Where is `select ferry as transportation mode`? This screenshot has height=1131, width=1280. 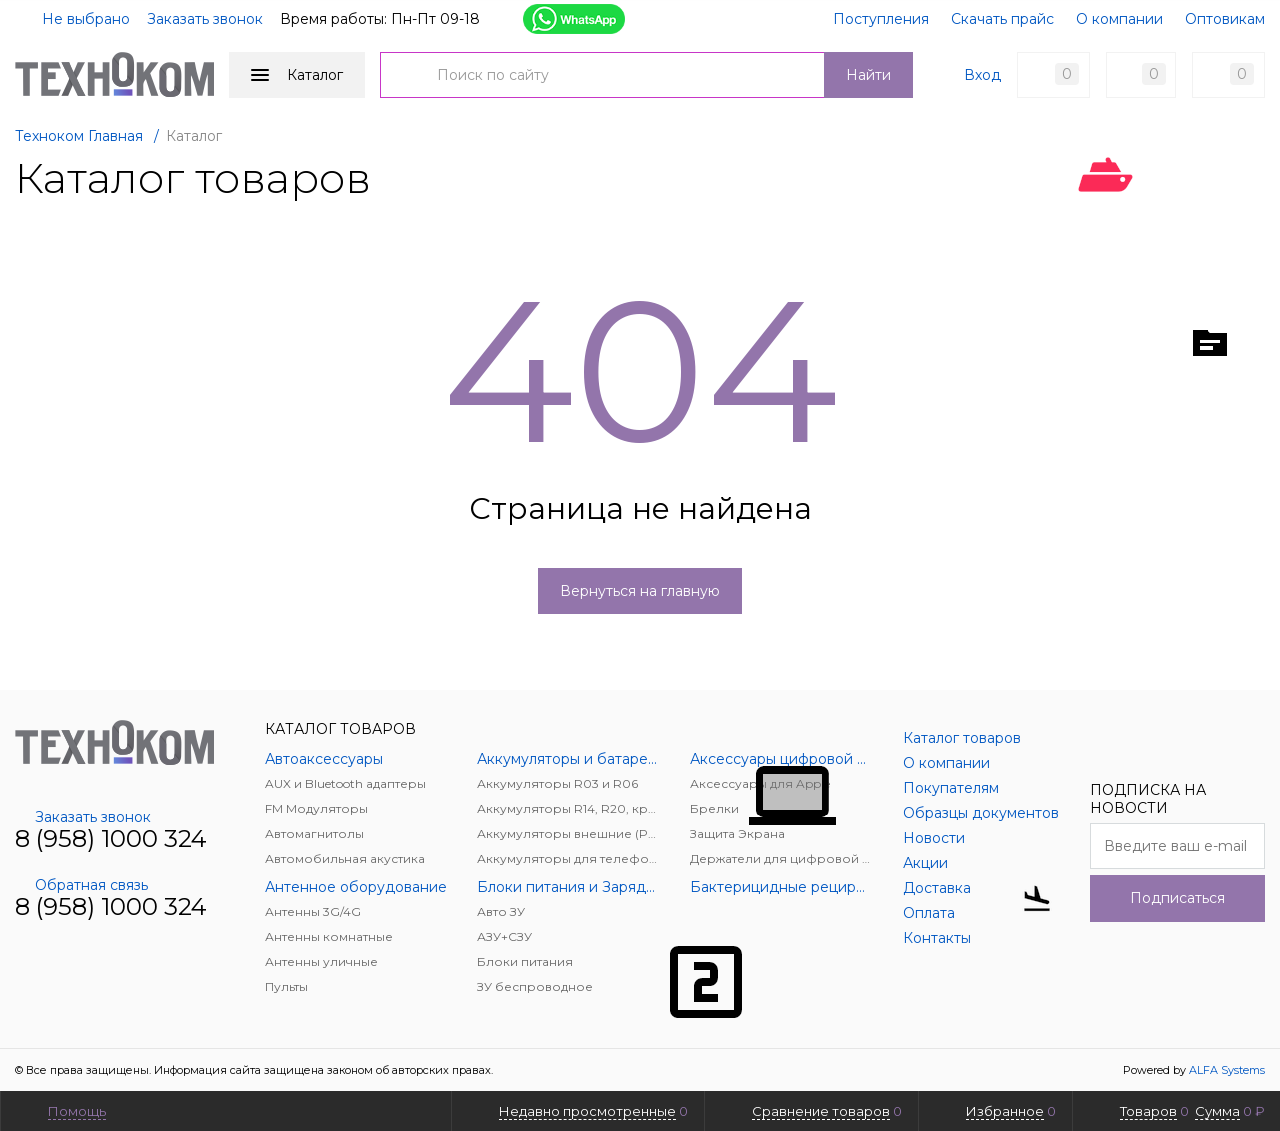 select ferry as transportation mode is located at coordinates (1105, 174).